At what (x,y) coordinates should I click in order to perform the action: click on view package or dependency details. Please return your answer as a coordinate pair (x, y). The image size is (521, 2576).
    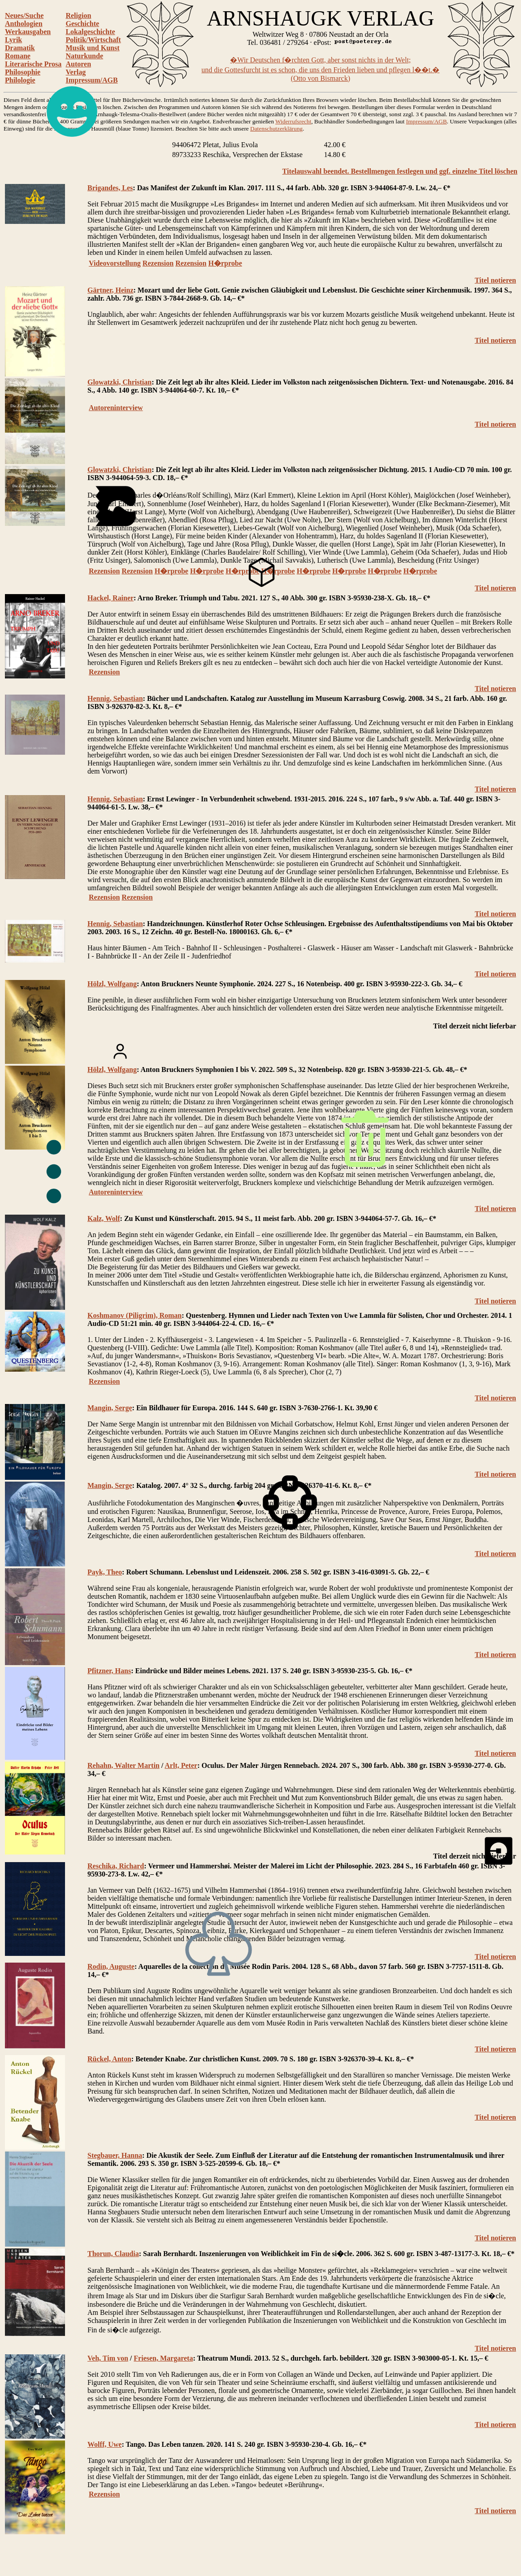
    Looking at the image, I should click on (261, 573).